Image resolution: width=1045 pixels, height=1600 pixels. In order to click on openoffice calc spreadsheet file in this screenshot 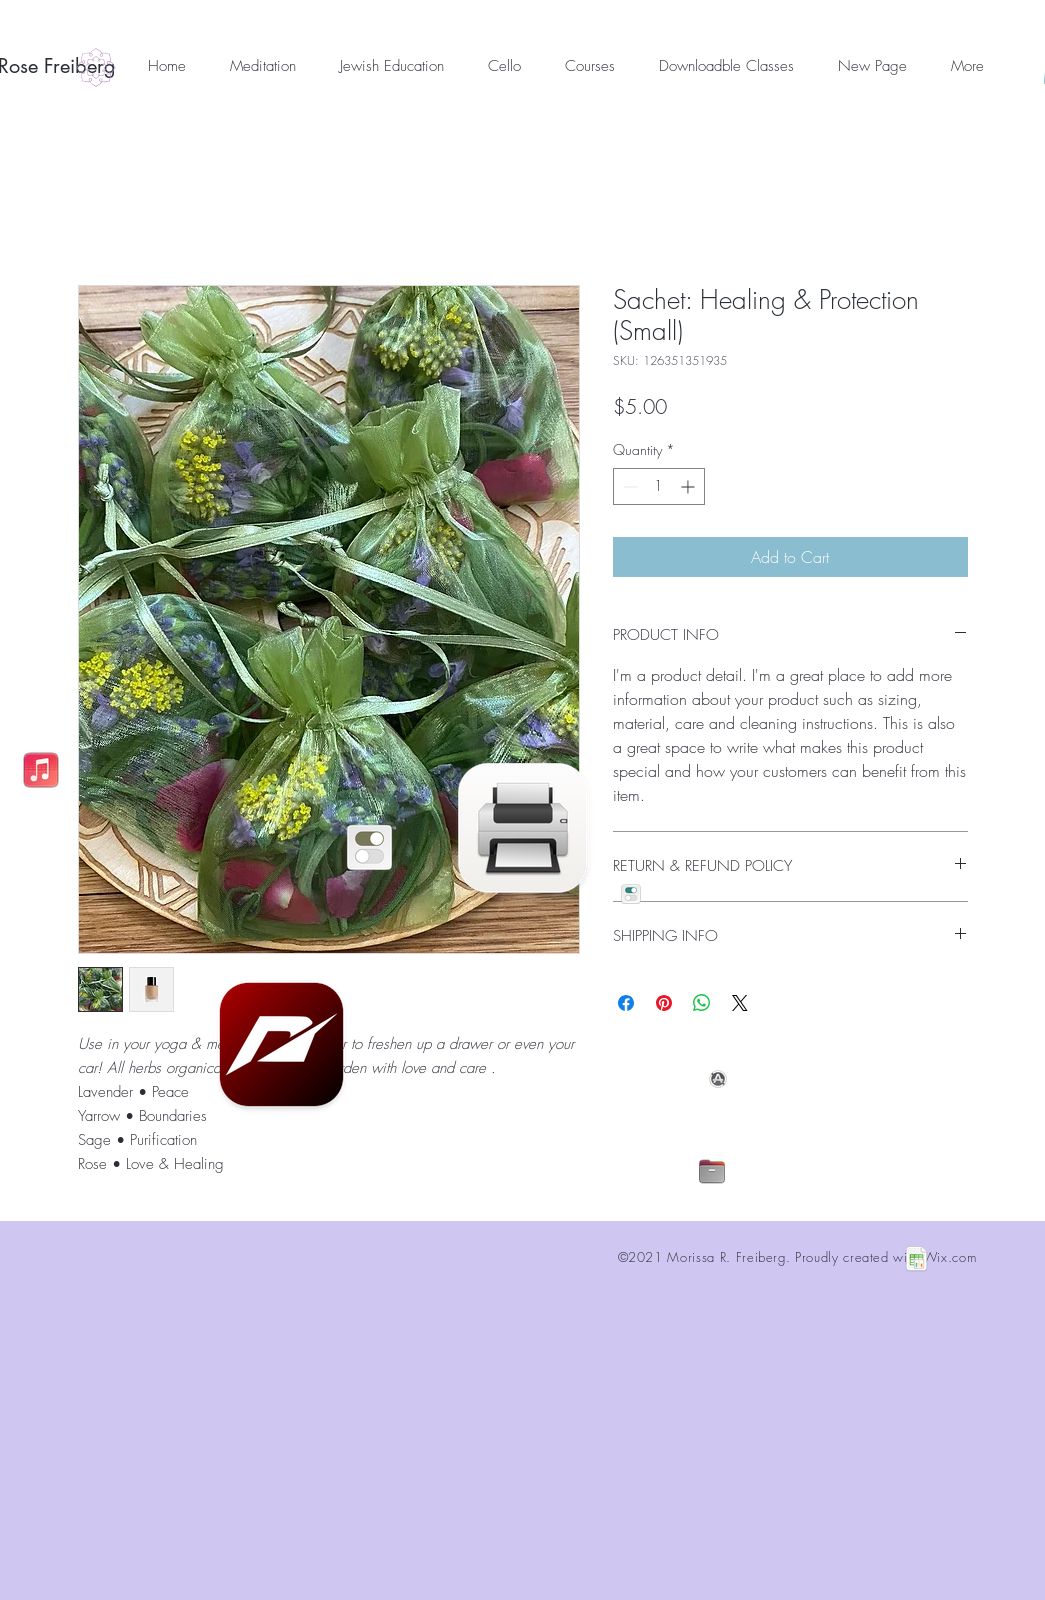, I will do `click(916, 1258)`.